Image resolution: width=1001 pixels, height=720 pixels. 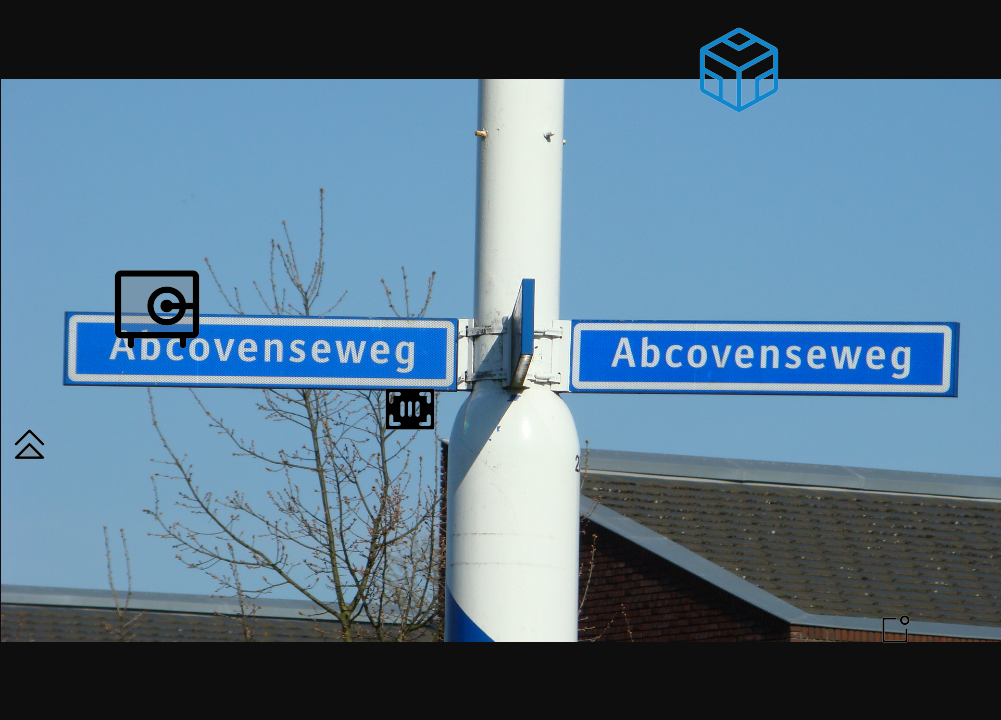 What do you see at coordinates (29, 445) in the screenshot?
I see `collapse or minimize content` at bounding box center [29, 445].